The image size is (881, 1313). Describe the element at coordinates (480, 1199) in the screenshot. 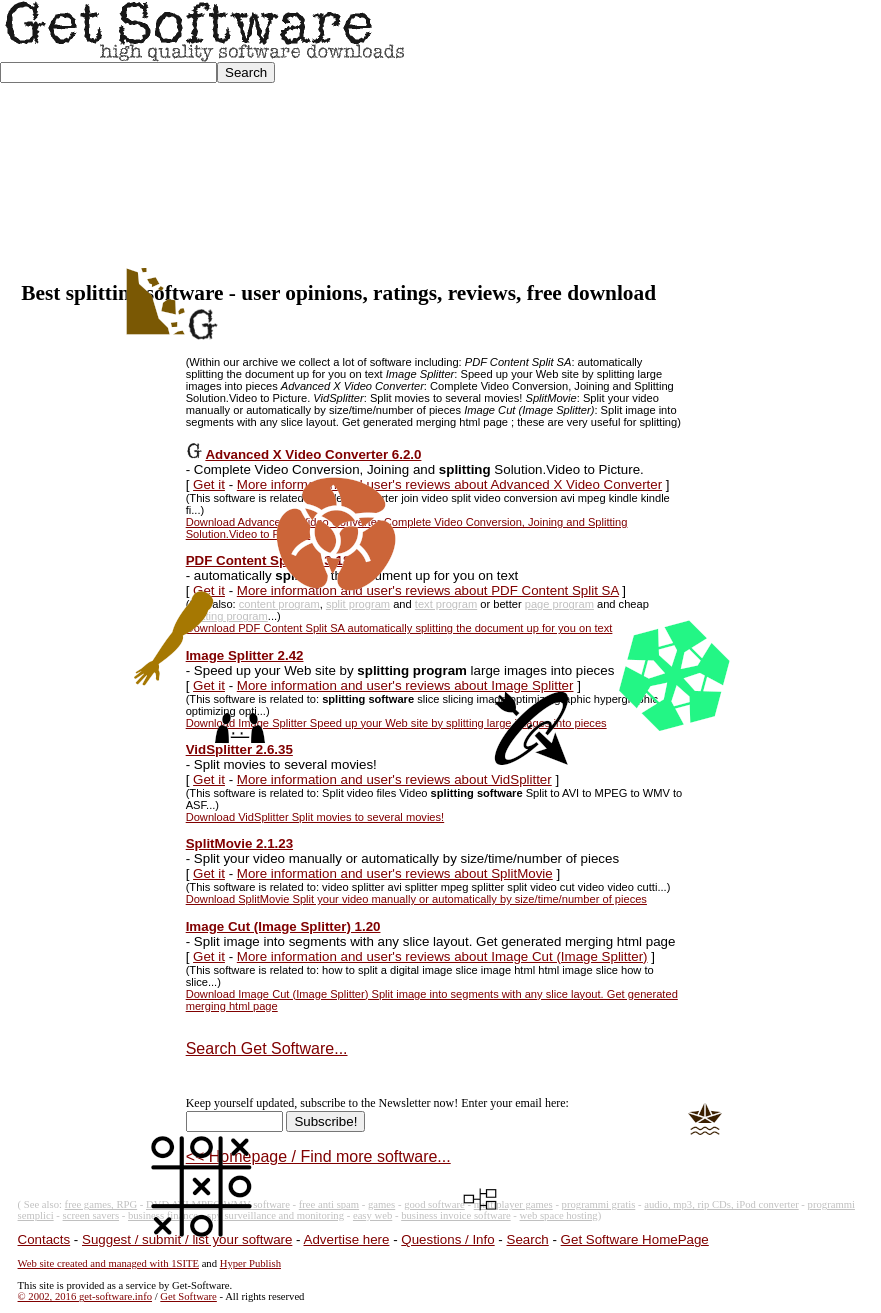

I see `expand or collapse a hierarchical tree view` at that location.